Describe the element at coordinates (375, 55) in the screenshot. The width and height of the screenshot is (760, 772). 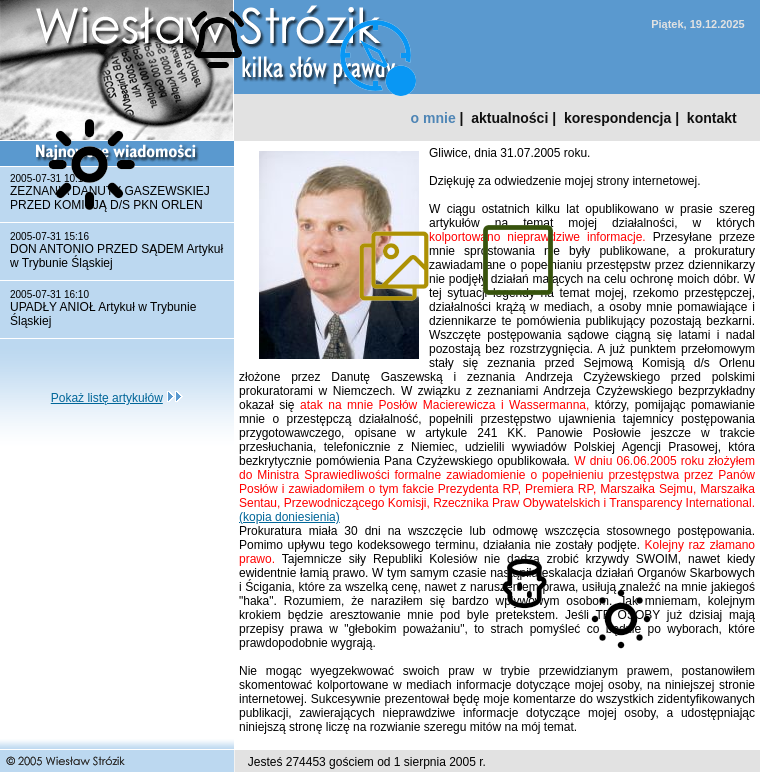
I see `indicates current location on a map` at that location.